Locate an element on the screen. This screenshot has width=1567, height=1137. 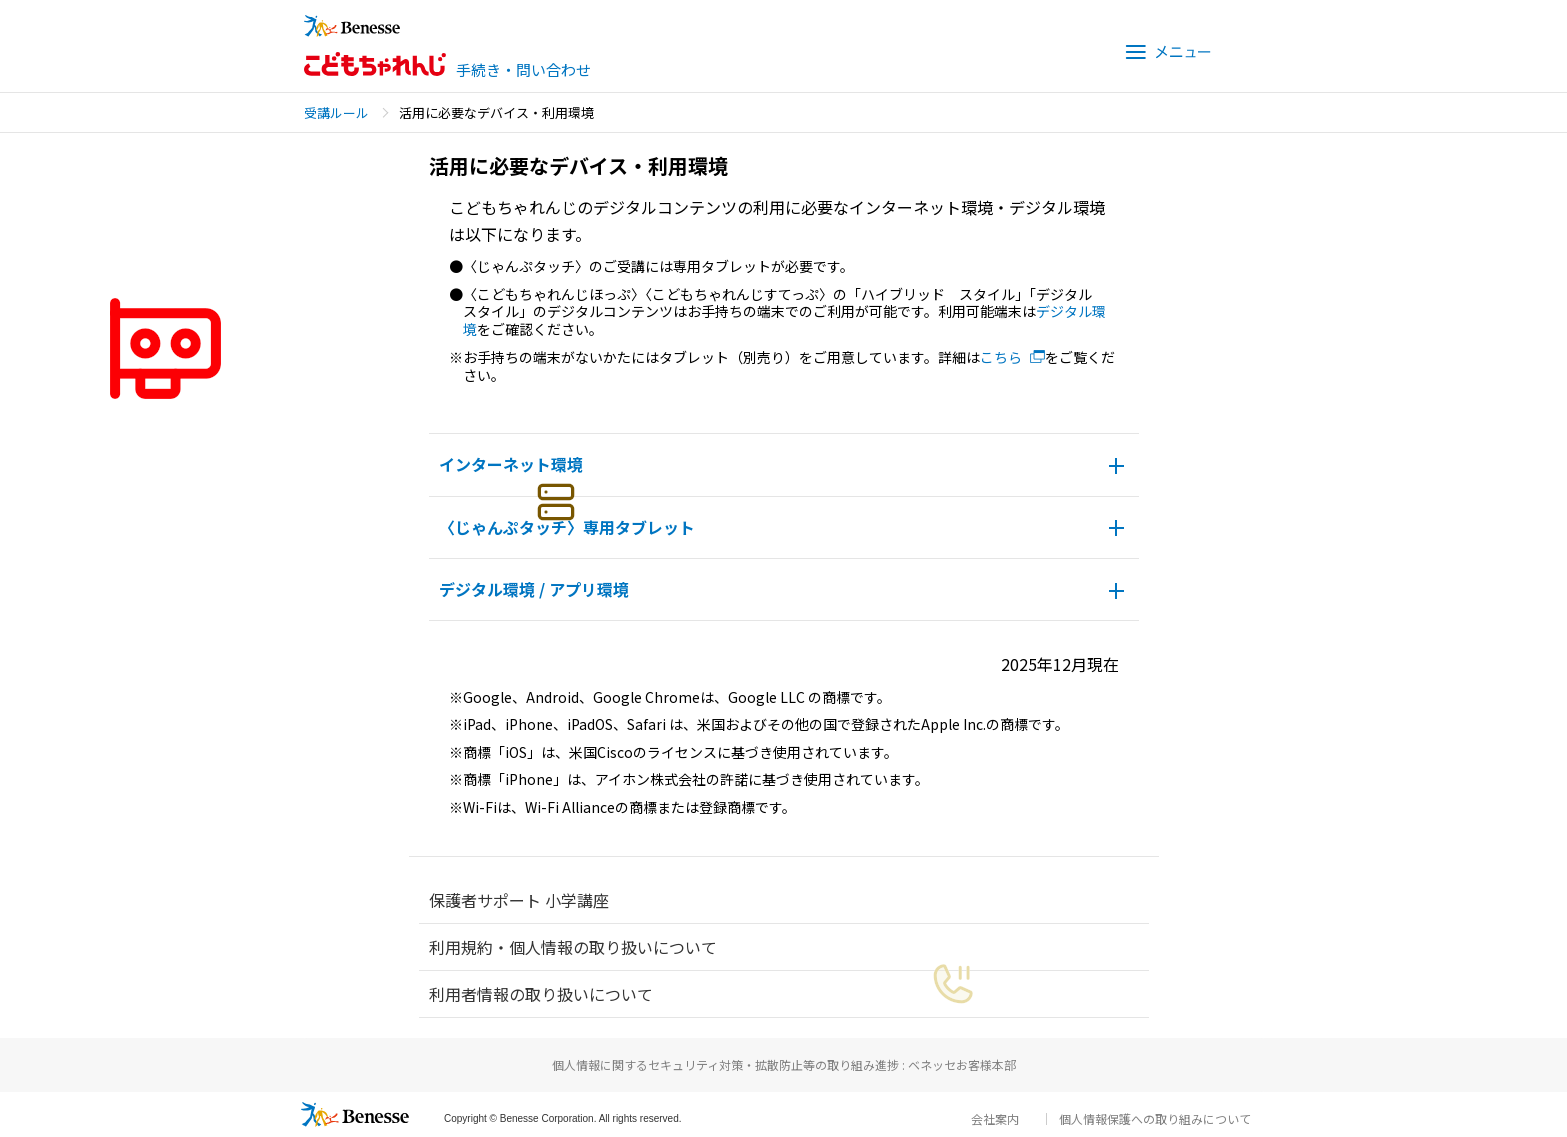
view graphics card or GPU information is located at coordinates (165, 348).